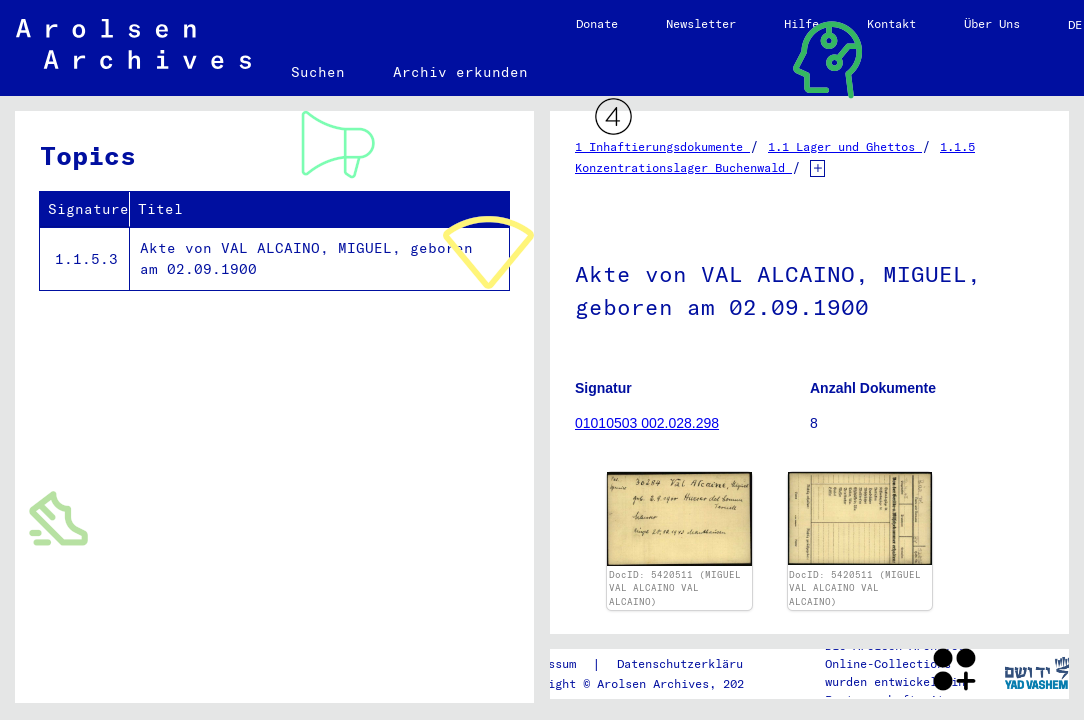 This screenshot has width=1084, height=720. I want to click on indicates step four in a multi-step process, so click(613, 116).